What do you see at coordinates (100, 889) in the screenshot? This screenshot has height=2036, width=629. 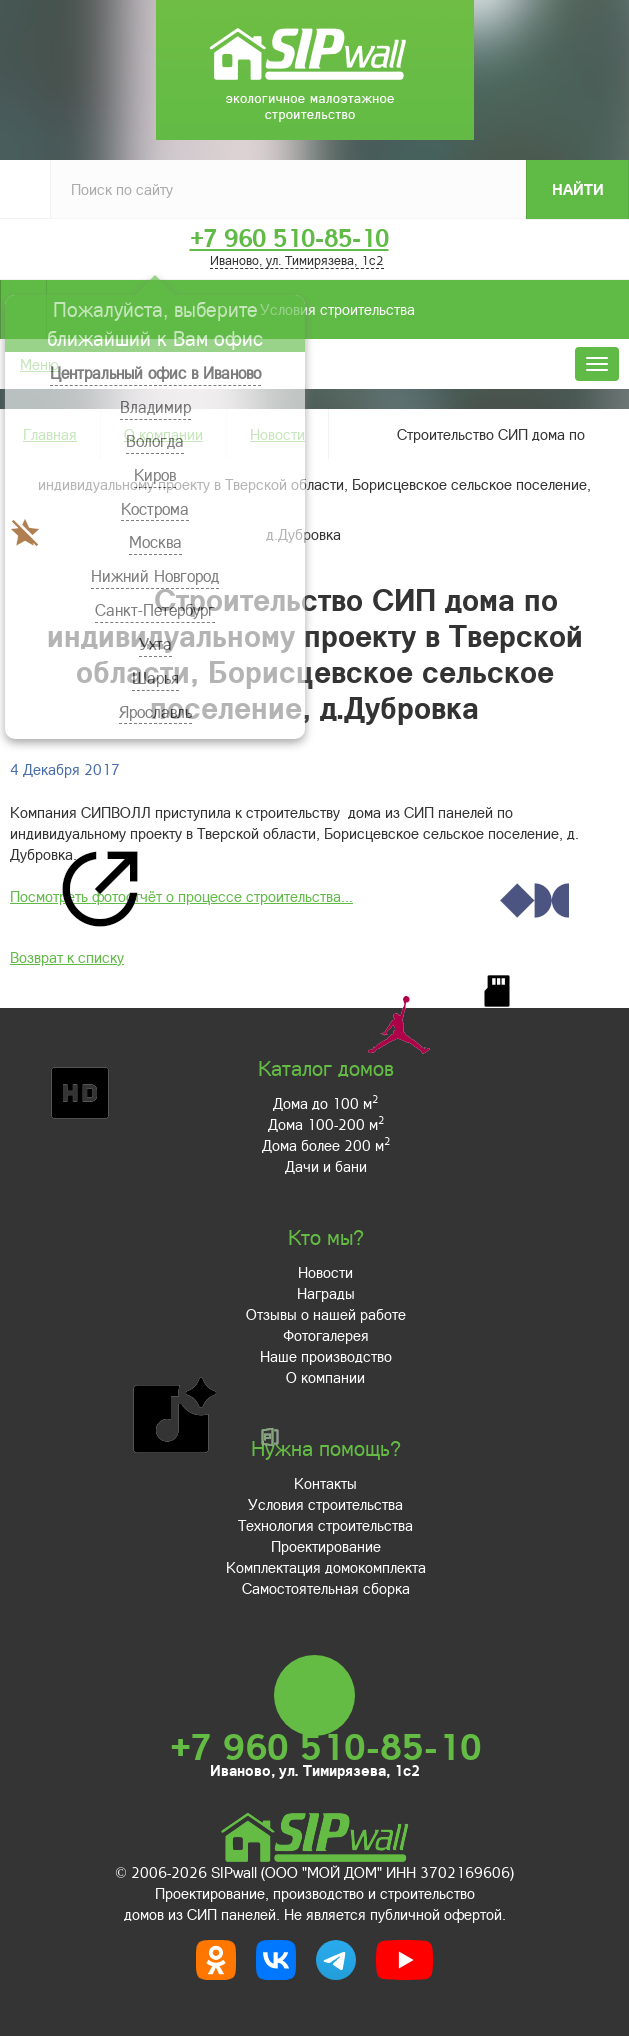 I see `share this content with others` at bounding box center [100, 889].